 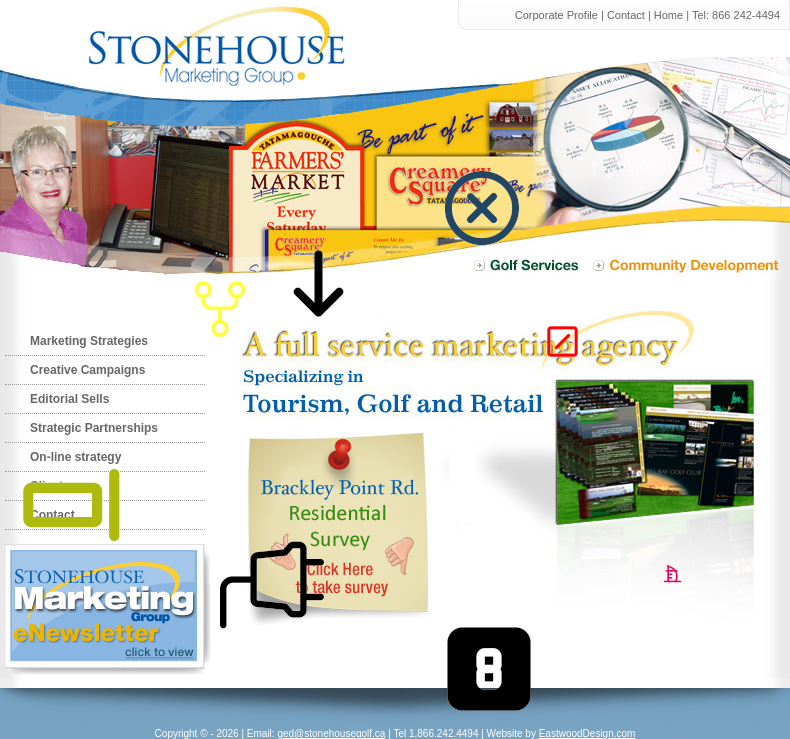 I want to click on indicates a file ignored in diff comparison, so click(x=562, y=341).